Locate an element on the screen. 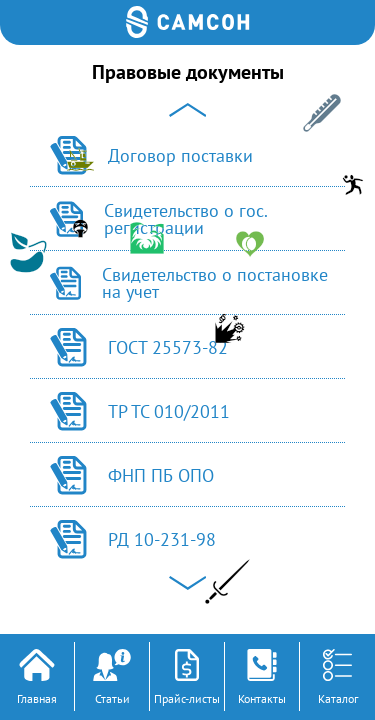  access fishing or maritime activities is located at coordinates (80, 158).